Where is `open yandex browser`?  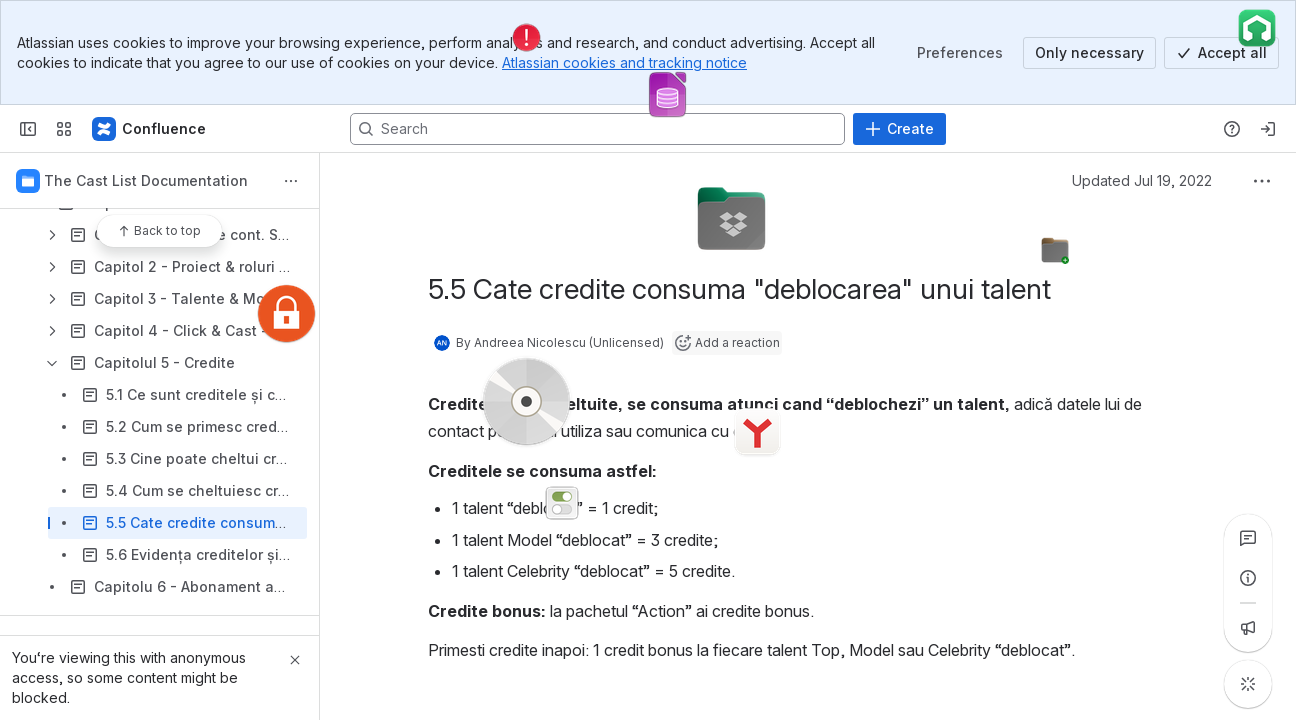 open yandex browser is located at coordinates (757, 431).